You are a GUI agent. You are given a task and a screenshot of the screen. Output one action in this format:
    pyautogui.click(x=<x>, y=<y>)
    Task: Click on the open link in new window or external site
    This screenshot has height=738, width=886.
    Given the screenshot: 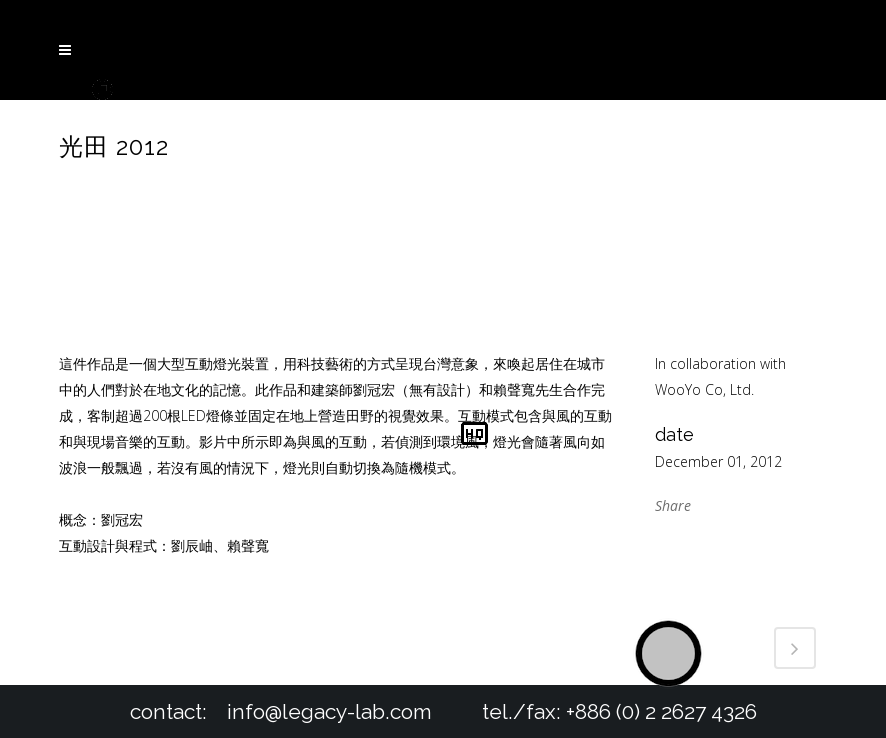 What is the action you would take?
    pyautogui.click(x=102, y=89)
    